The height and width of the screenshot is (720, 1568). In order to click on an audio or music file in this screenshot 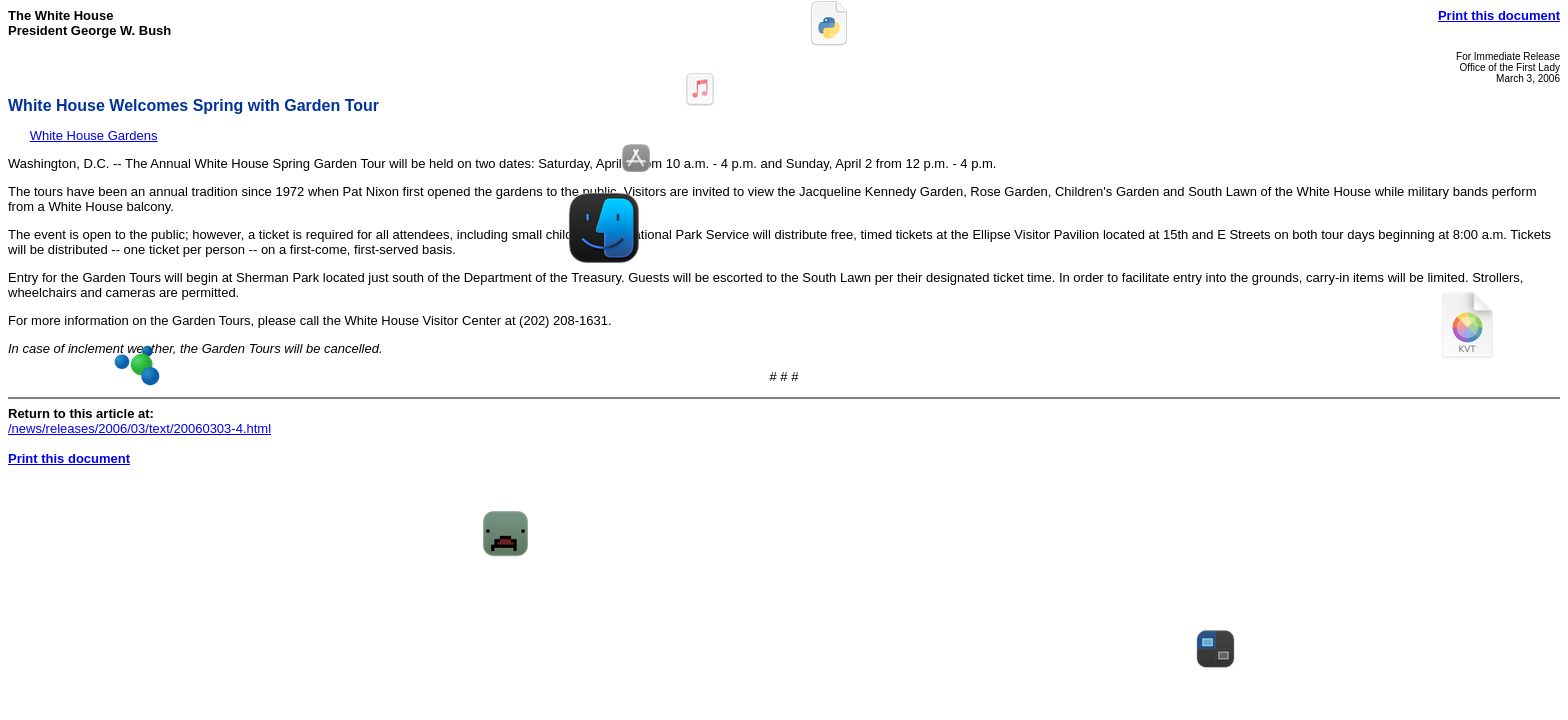, I will do `click(700, 89)`.